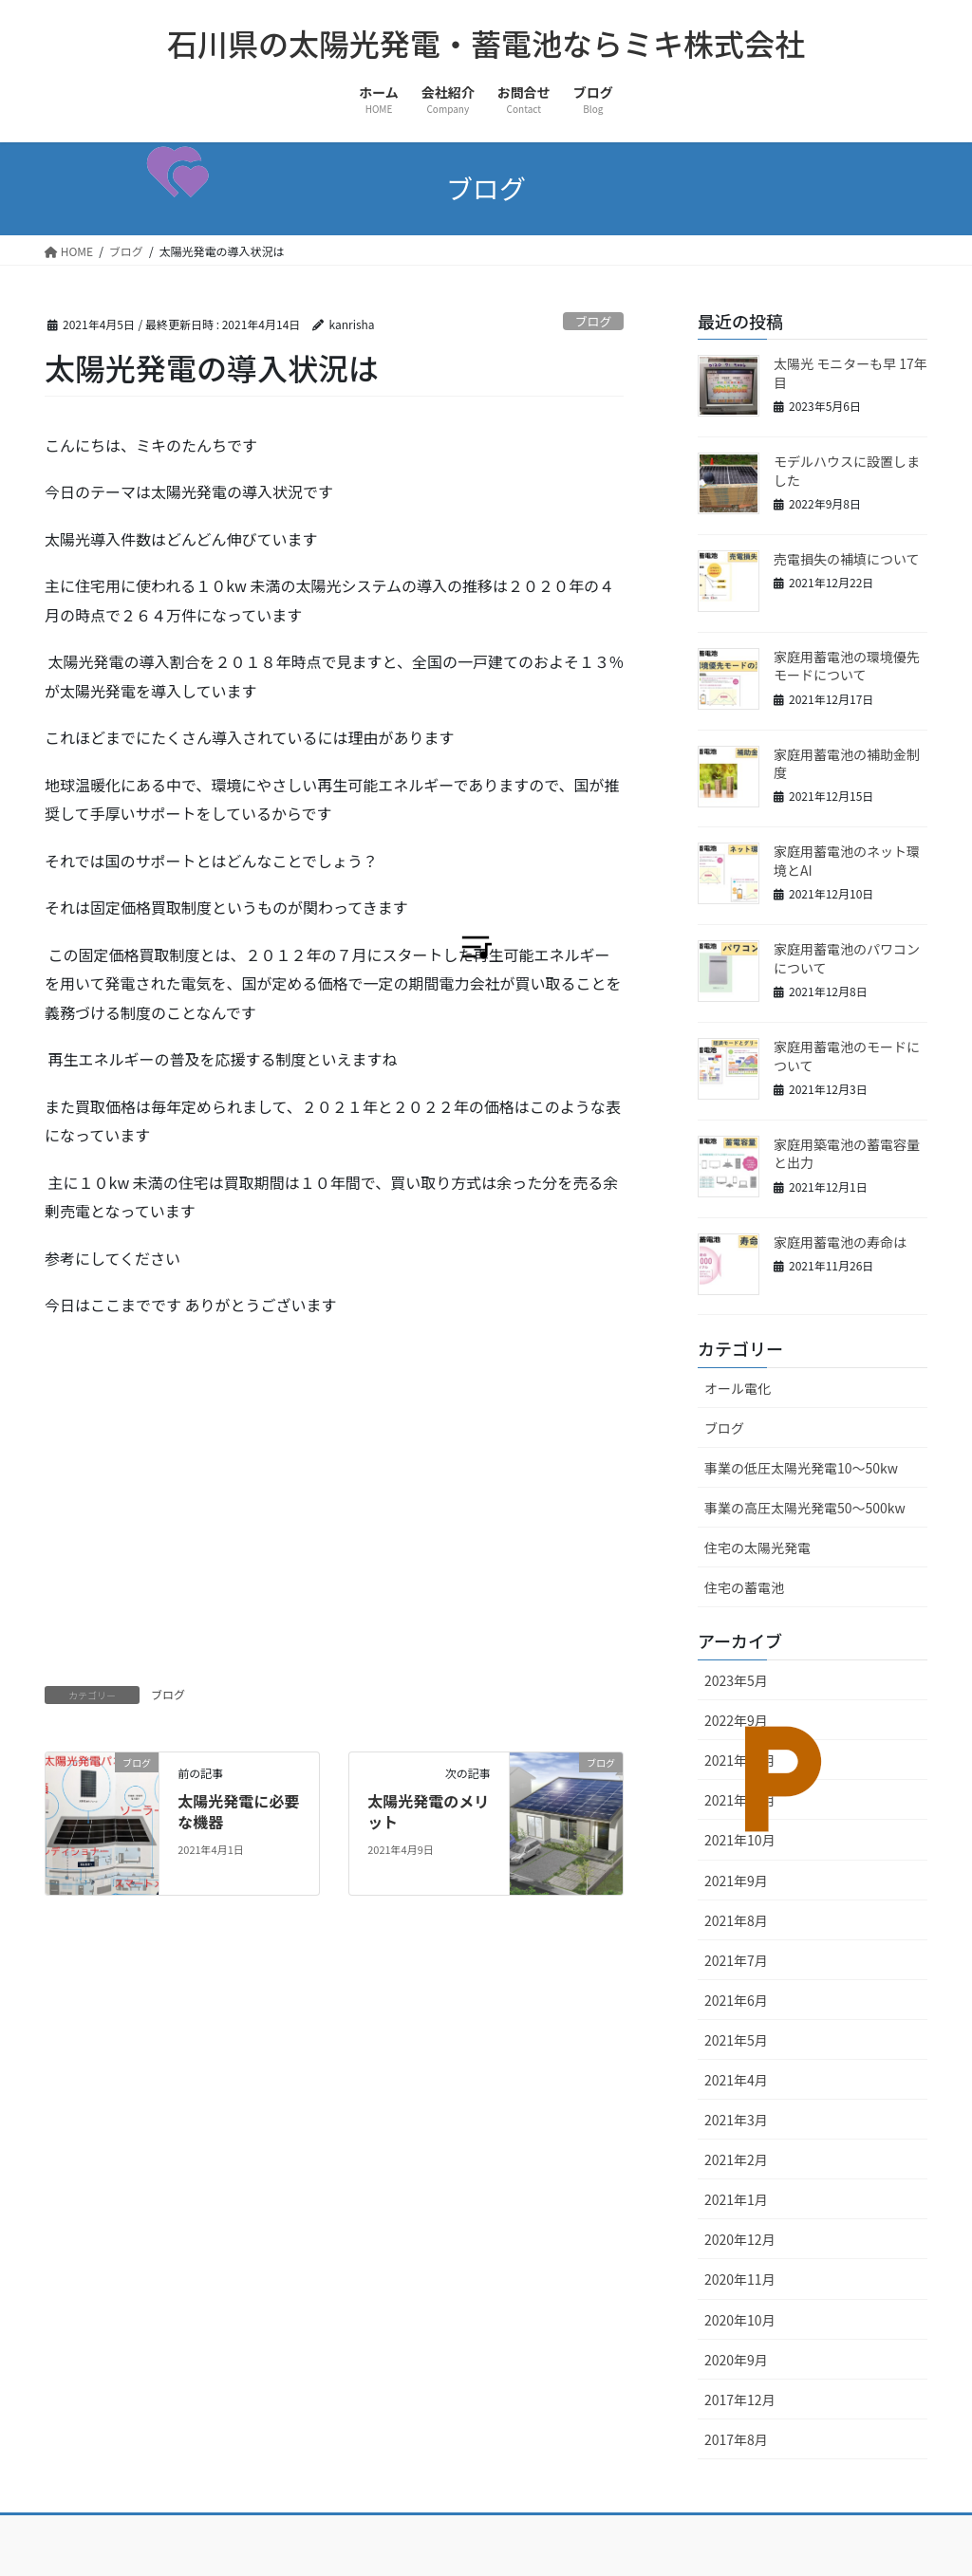 The height and width of the screenshot is (2576, 972). Describe the element at coordinates (780, 1779) in the screenshot. I see `indicates a parking area or facility` at that location.